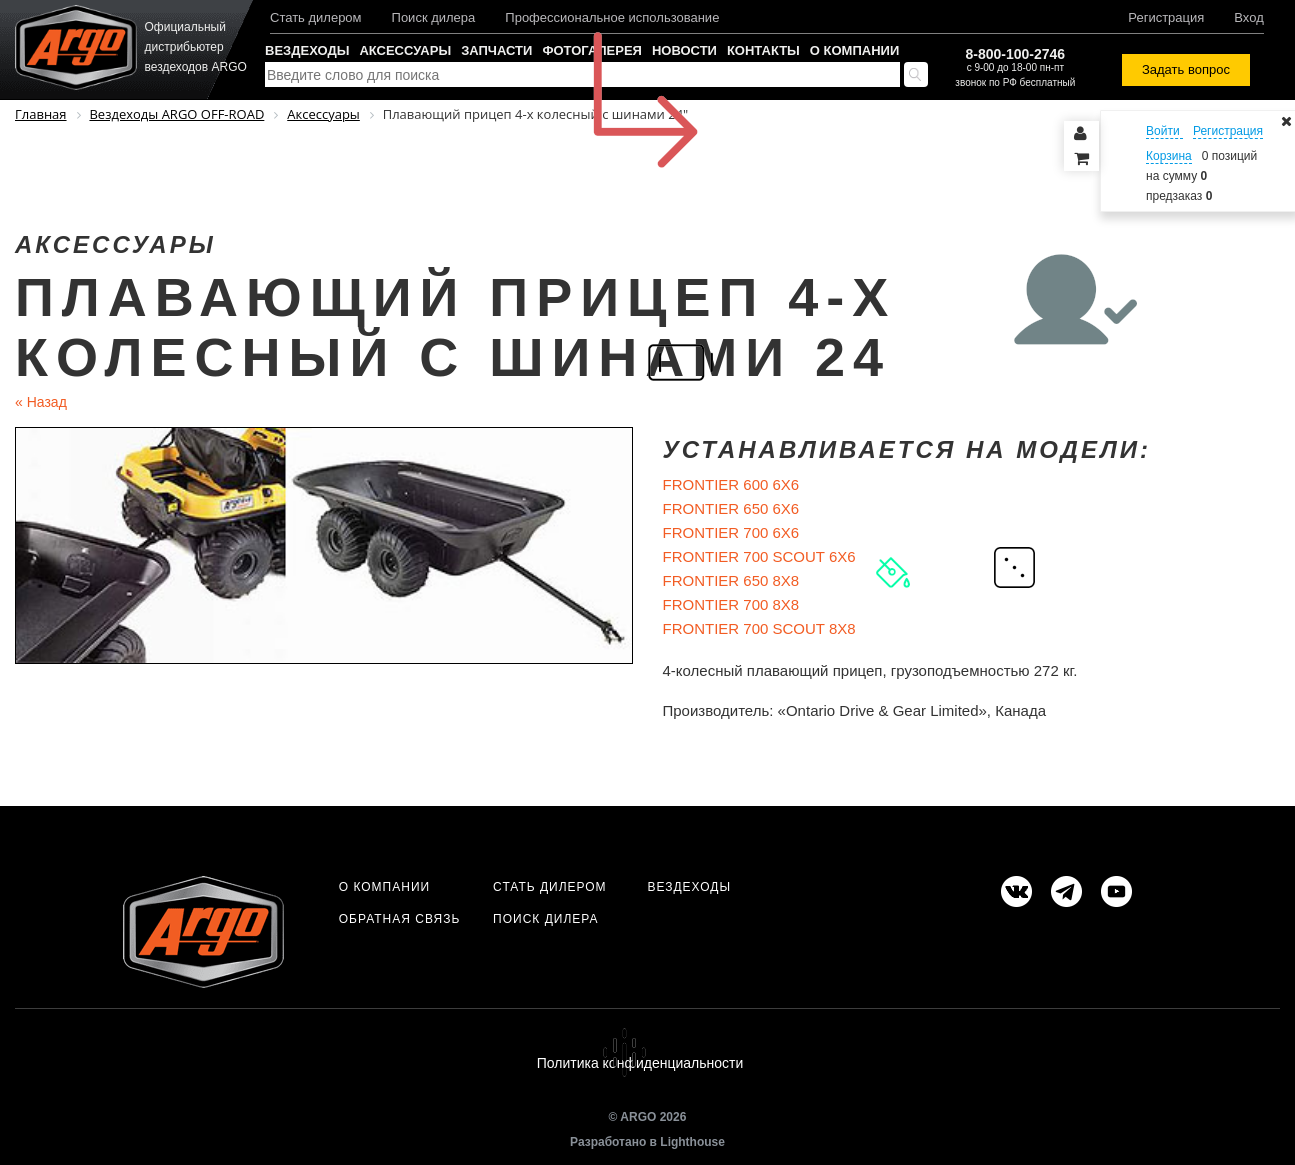  What do you see at coordinates (892, 573) in the screenshot?
I see `fill an area with color` at bounding box center [892, 573].